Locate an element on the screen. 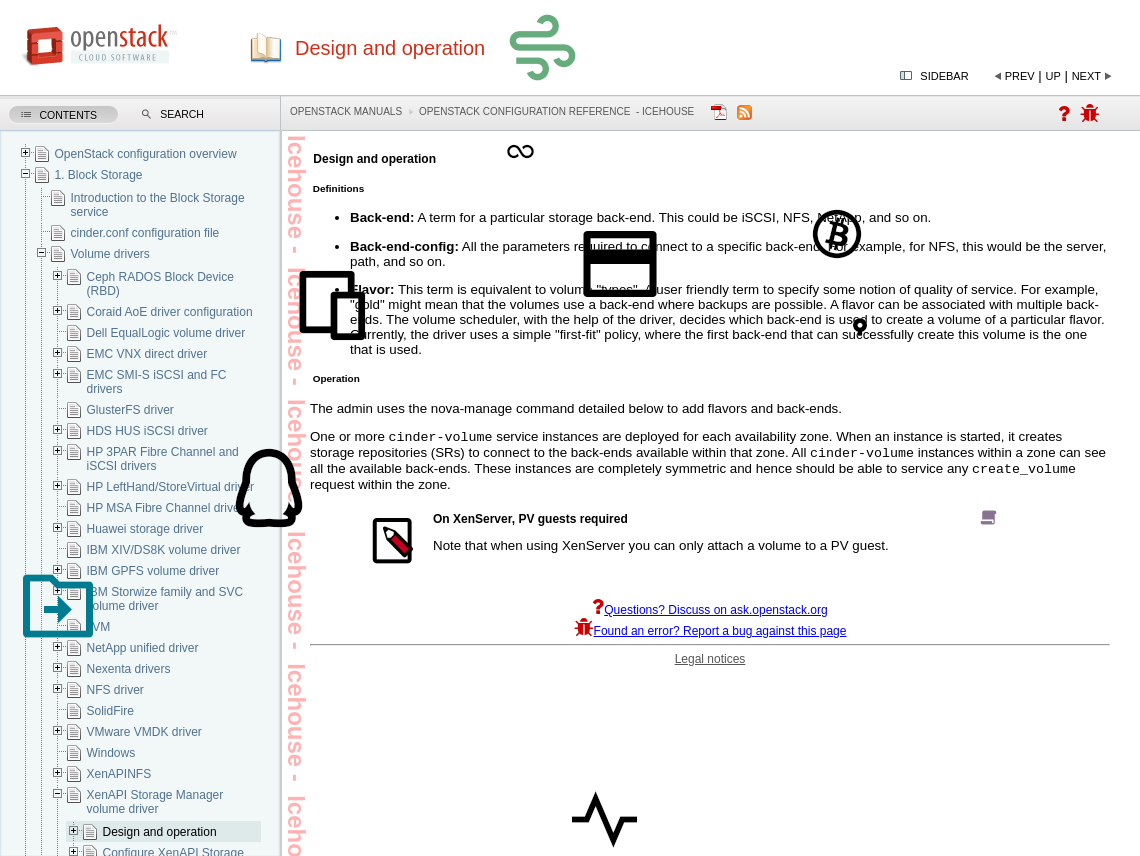 The image size is (1140, 856). open QQ messenger app is located at coordinates (269, 488).